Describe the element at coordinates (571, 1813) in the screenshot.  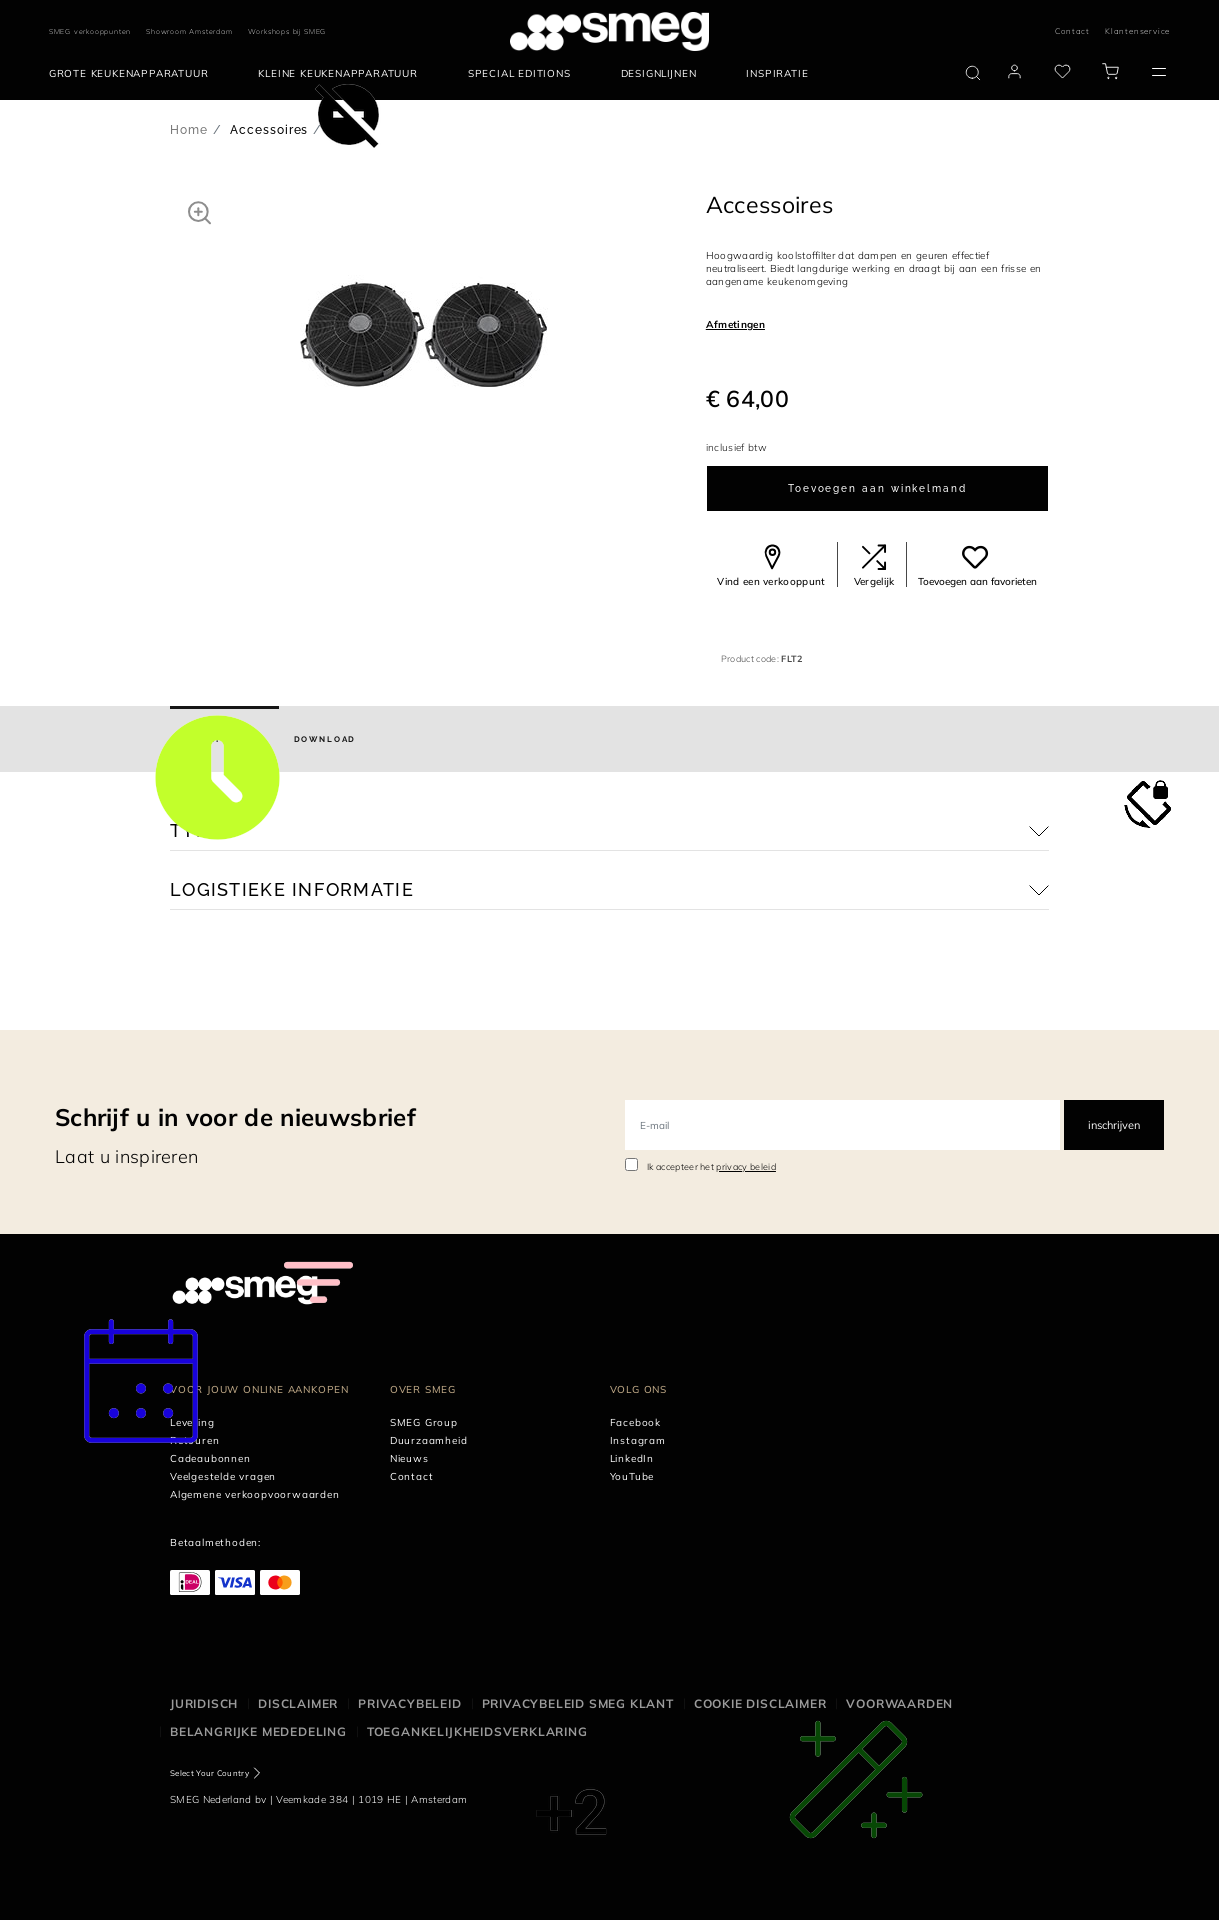
I see `increase exposure by 2 stops in photo editing` at that location.